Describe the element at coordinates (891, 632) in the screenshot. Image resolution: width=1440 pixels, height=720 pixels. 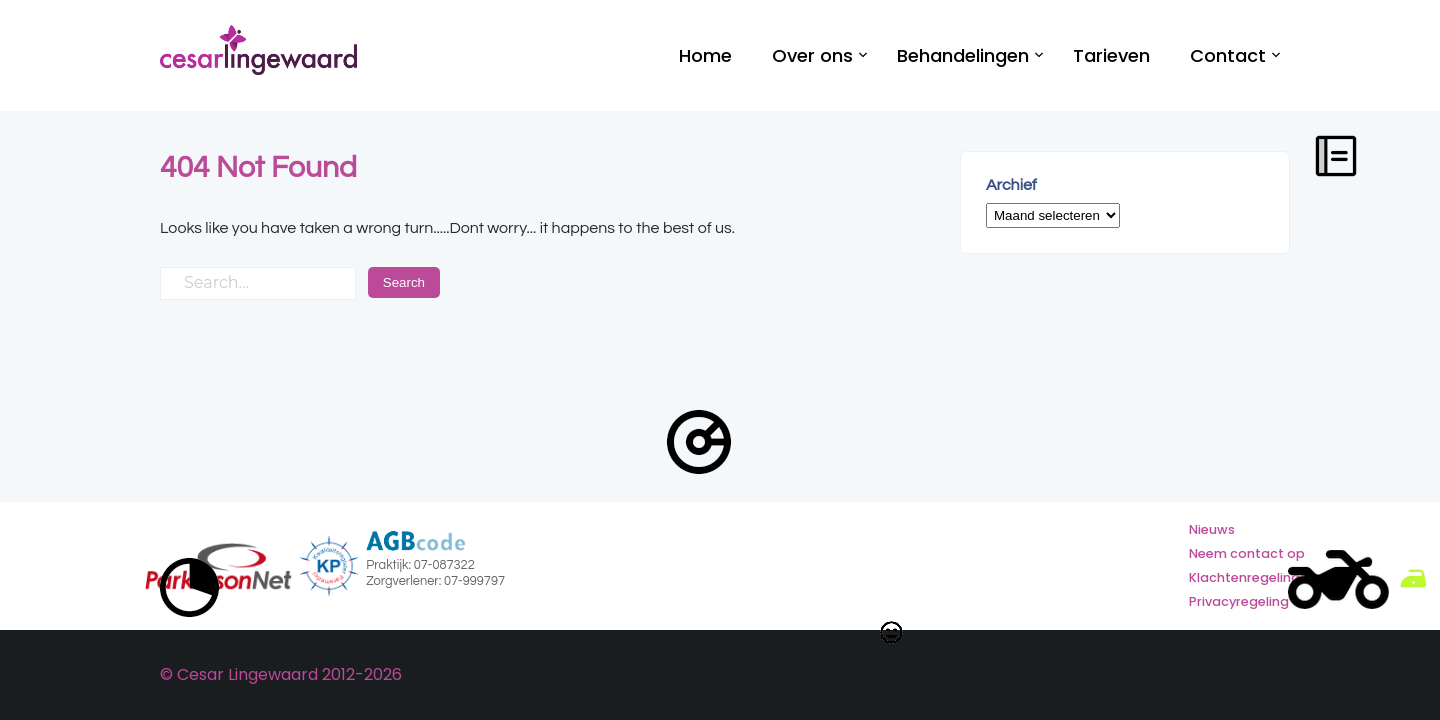
I see `rate your experience as very satisfied` at that location.